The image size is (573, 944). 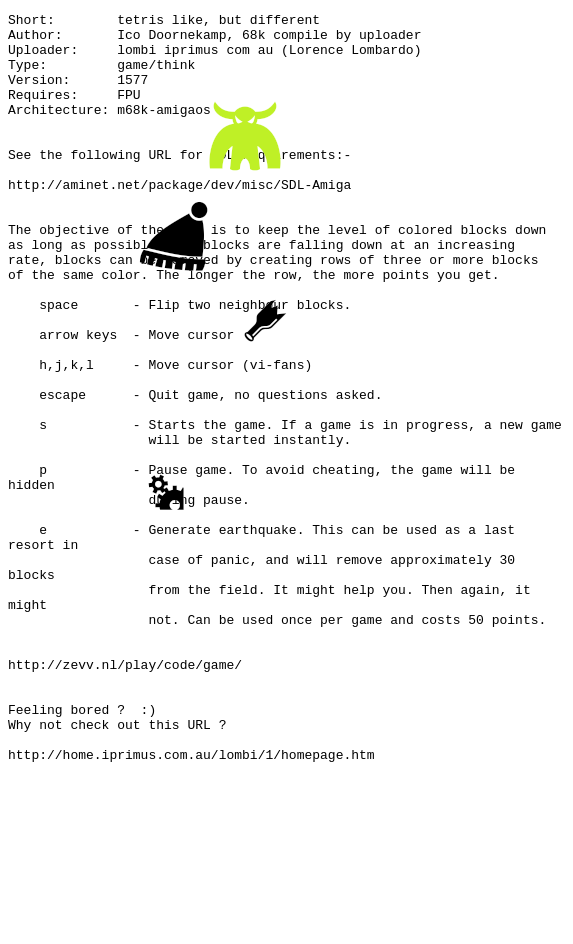 What do you see at coordinates (265, 321) in the screenshot?
I see `indicates a broken or damaged item` at bounding box center [265, 321].